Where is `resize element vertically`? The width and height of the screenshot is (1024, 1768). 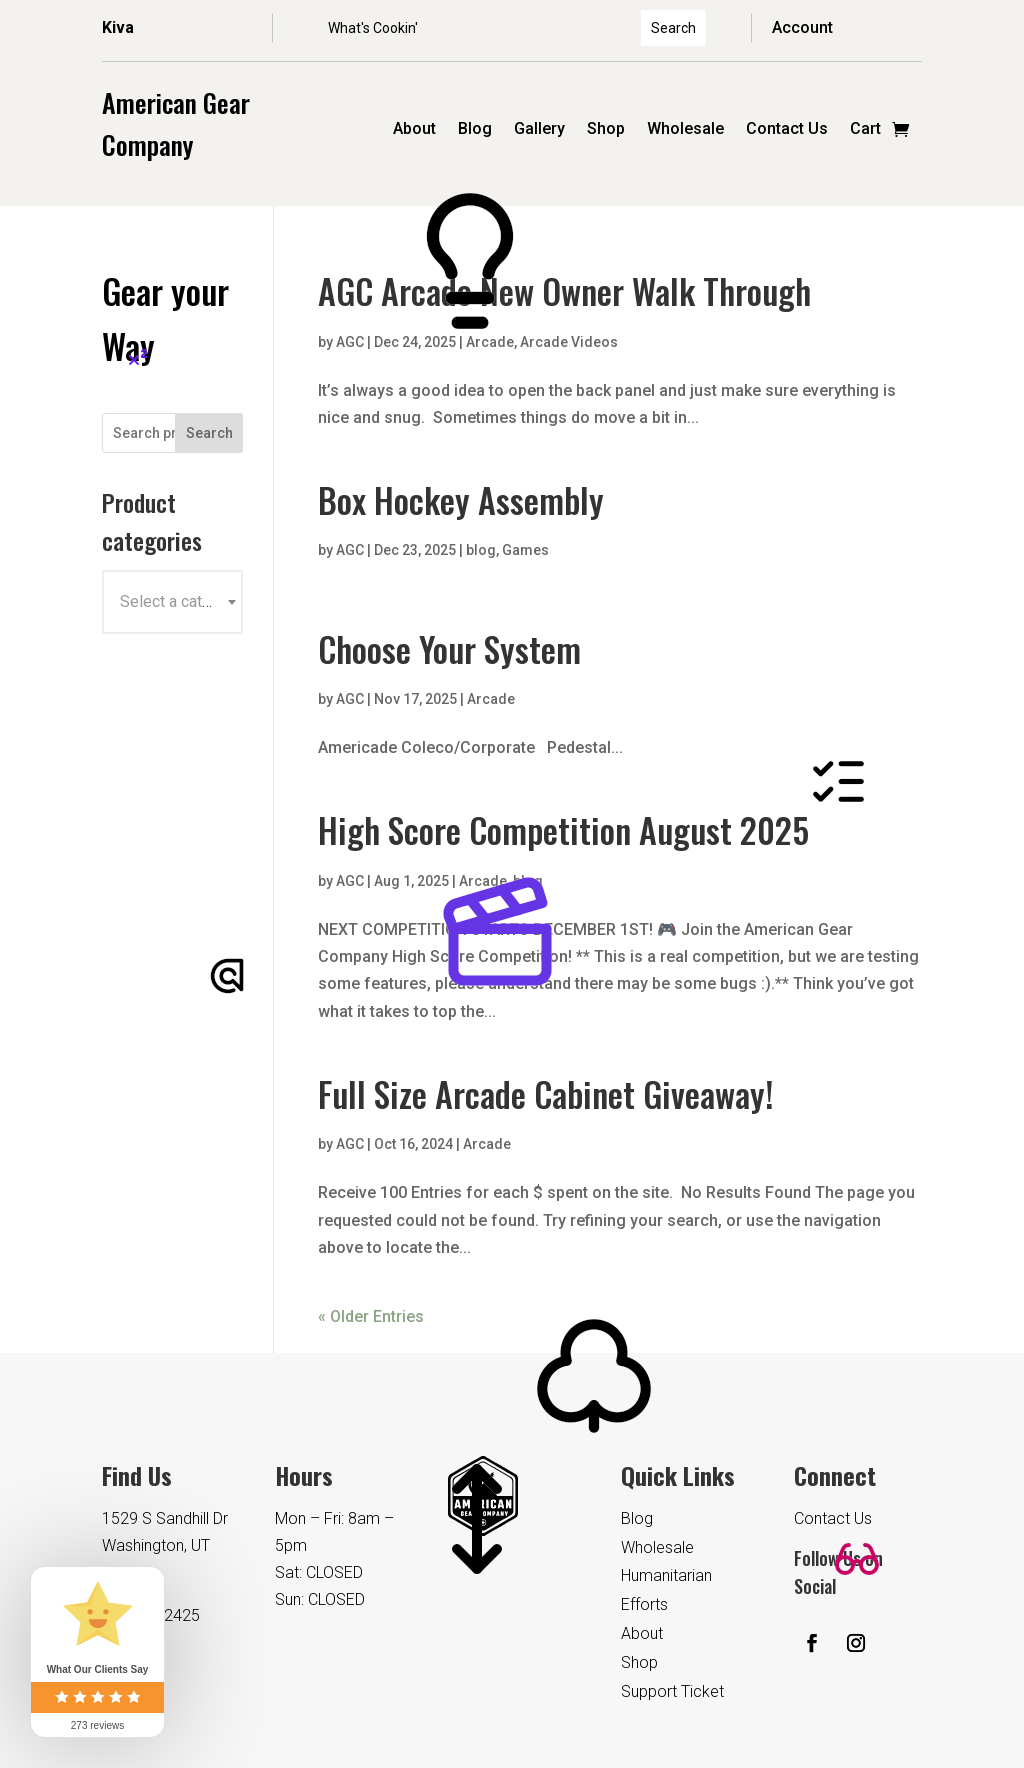
resize element vertically is located at coordinates (477, 1519).